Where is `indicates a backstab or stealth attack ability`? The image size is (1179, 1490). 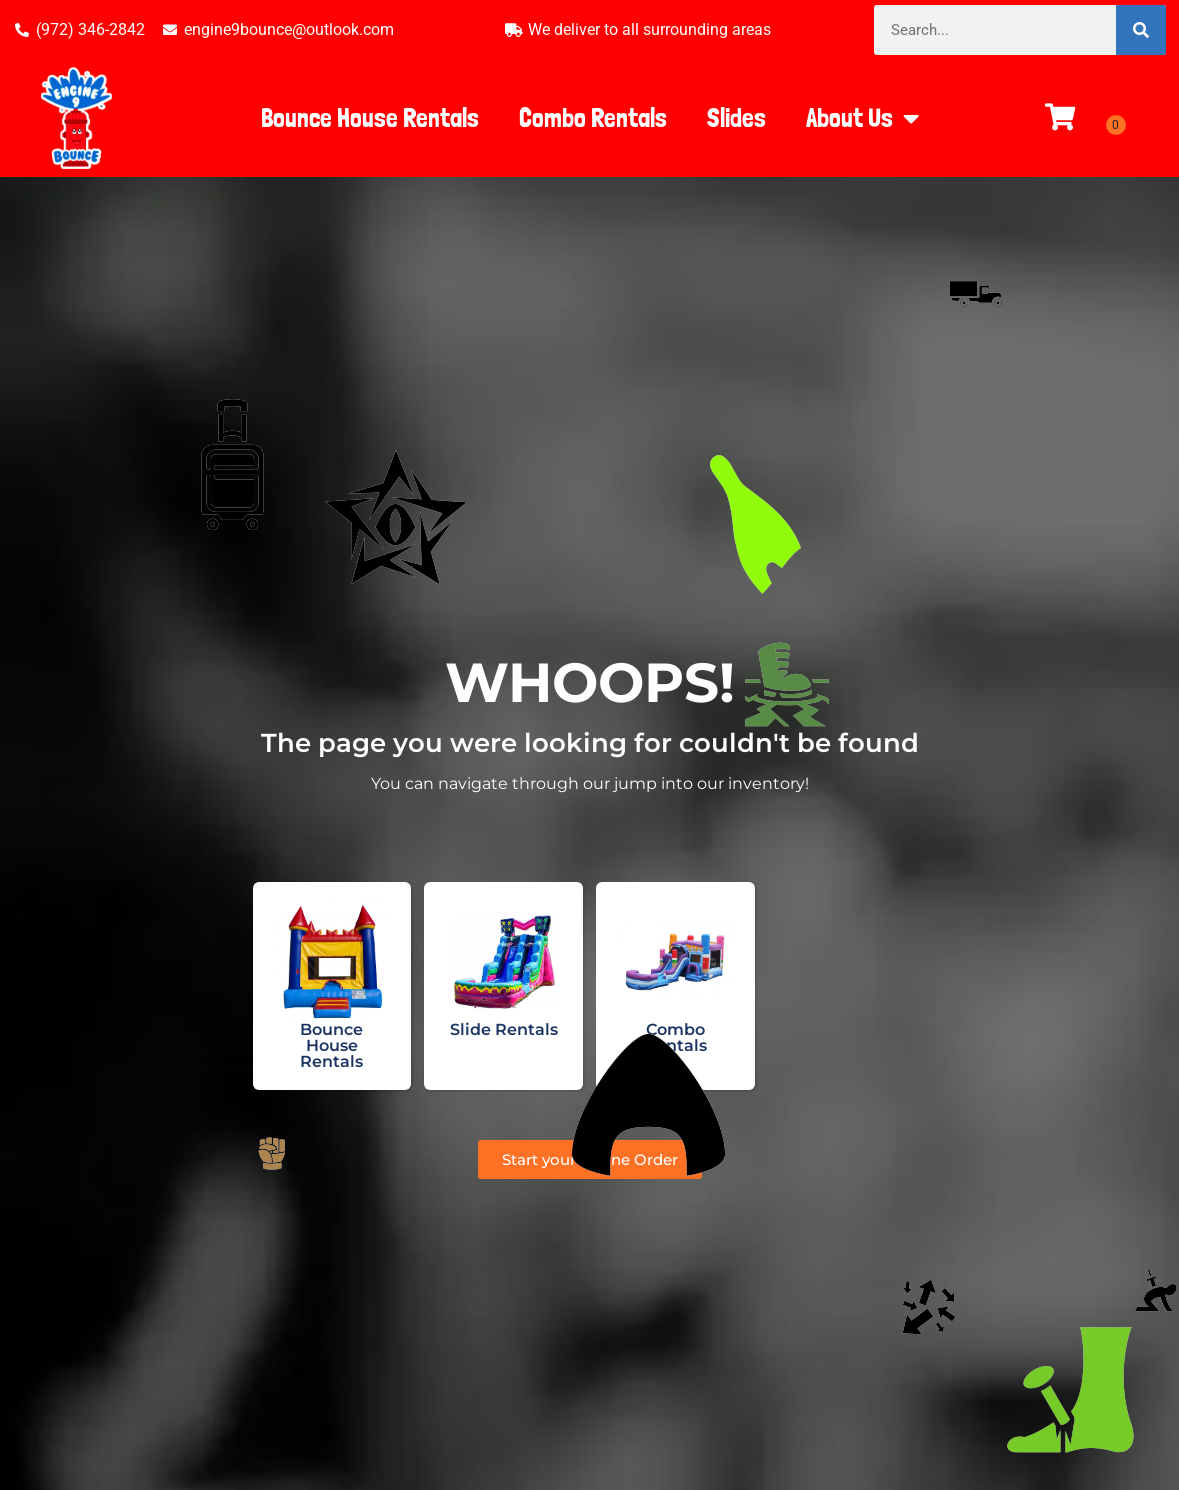
indicates a backstab or stealth attack ability is located at coordinates (1156, 1290).